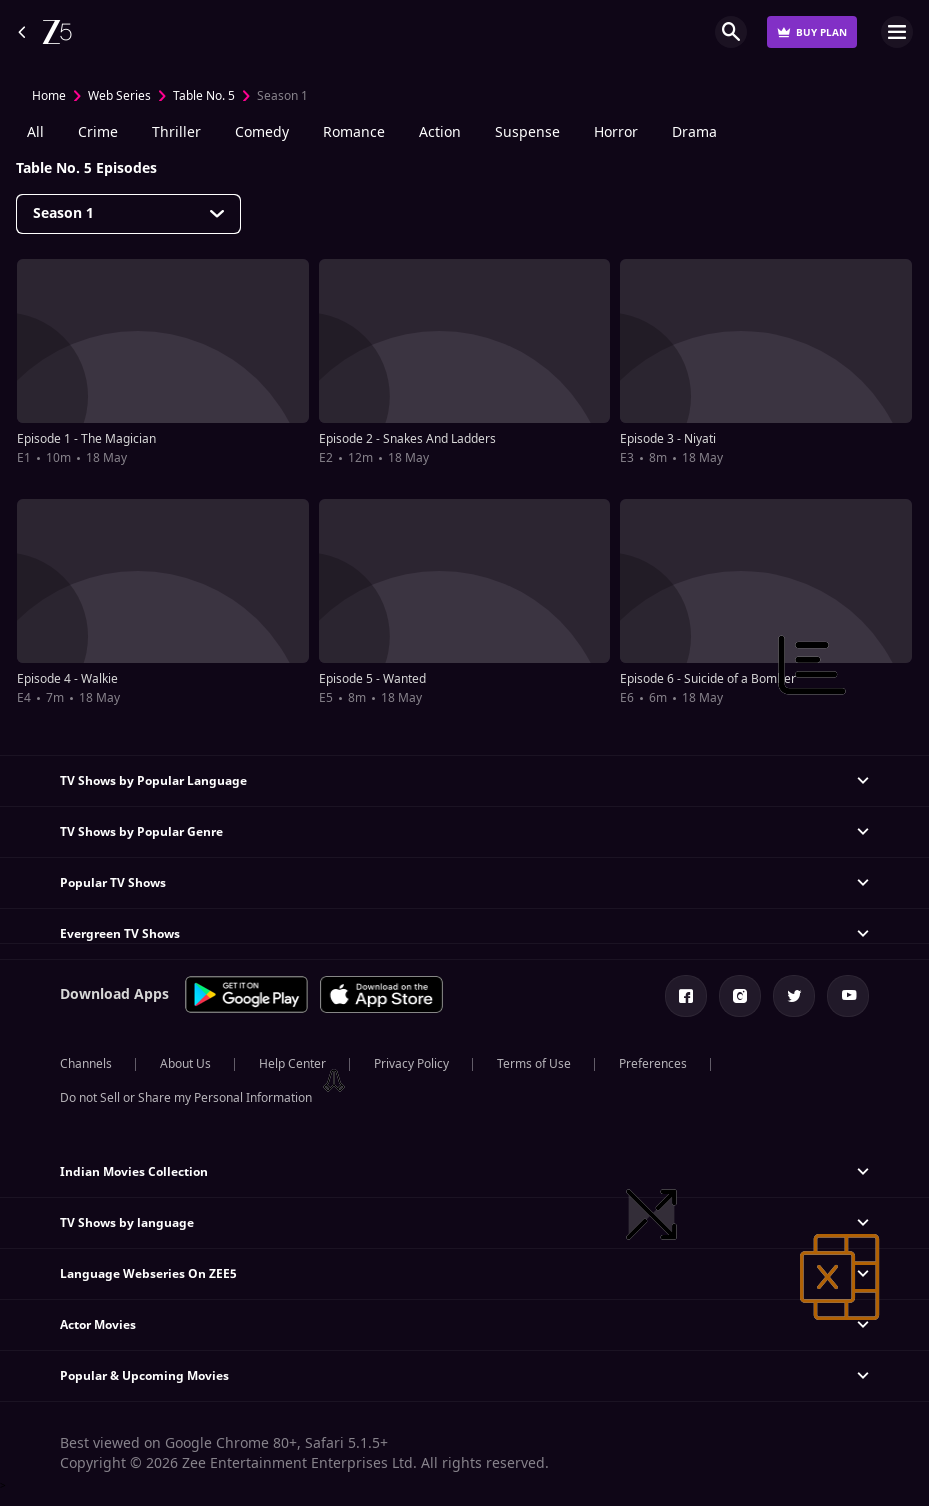 Image resolution: width=929 pixels, height=1506 pixels. Describe the element at coordinates (843, 1277) in the screenshot. I see `open microsoft excel` at that location.